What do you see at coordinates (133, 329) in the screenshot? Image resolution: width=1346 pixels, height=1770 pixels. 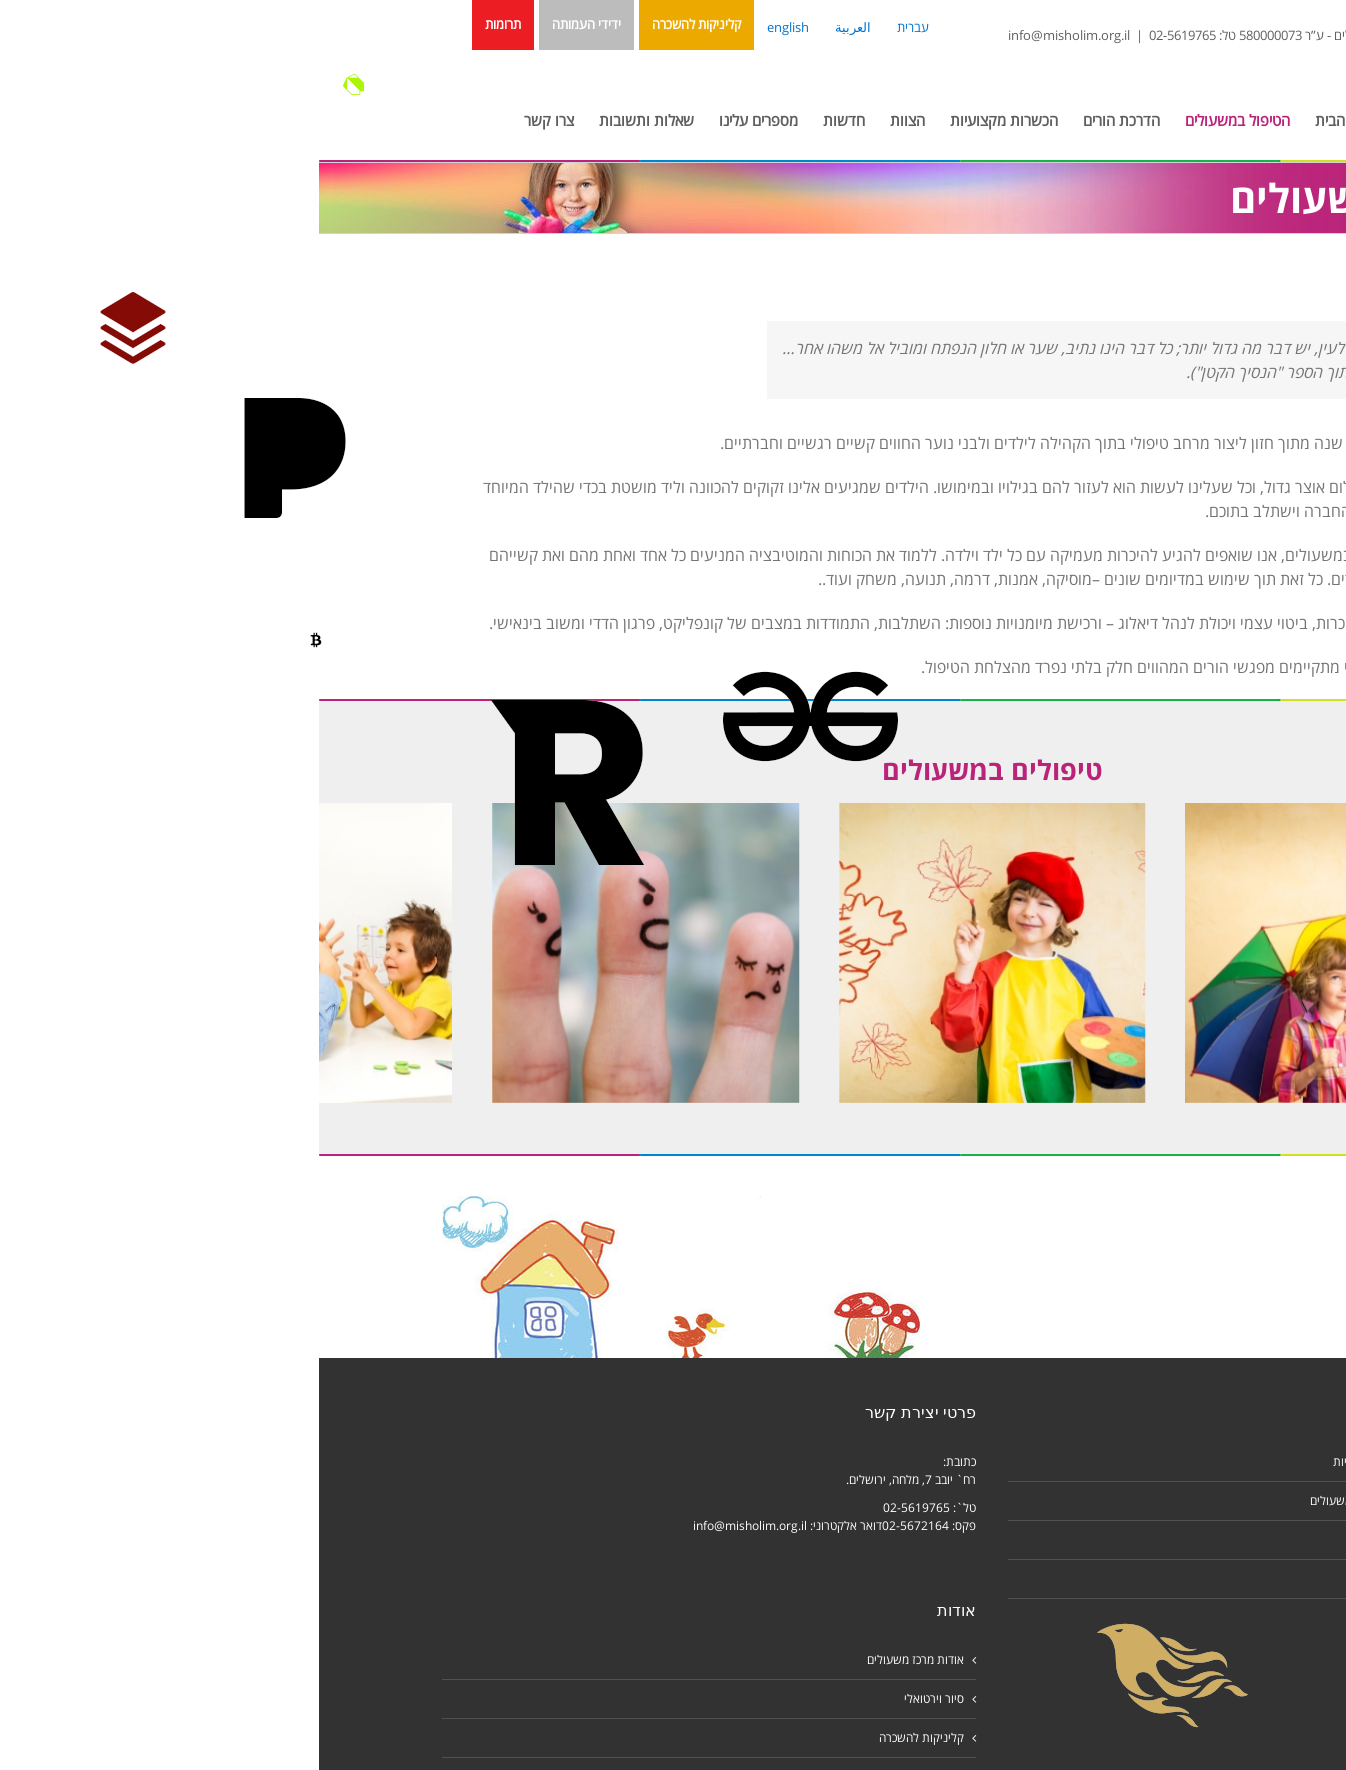 I see `view stacked layers or content` at bounding box center [133, 329].